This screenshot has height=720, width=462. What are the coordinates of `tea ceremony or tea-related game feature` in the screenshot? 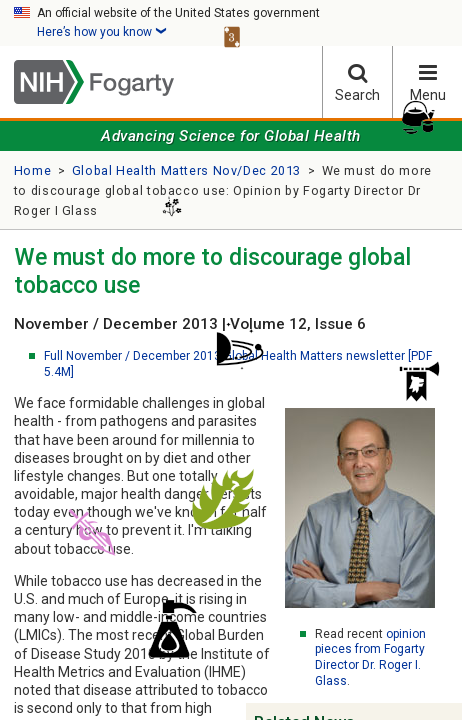 It's located at (418, 117).